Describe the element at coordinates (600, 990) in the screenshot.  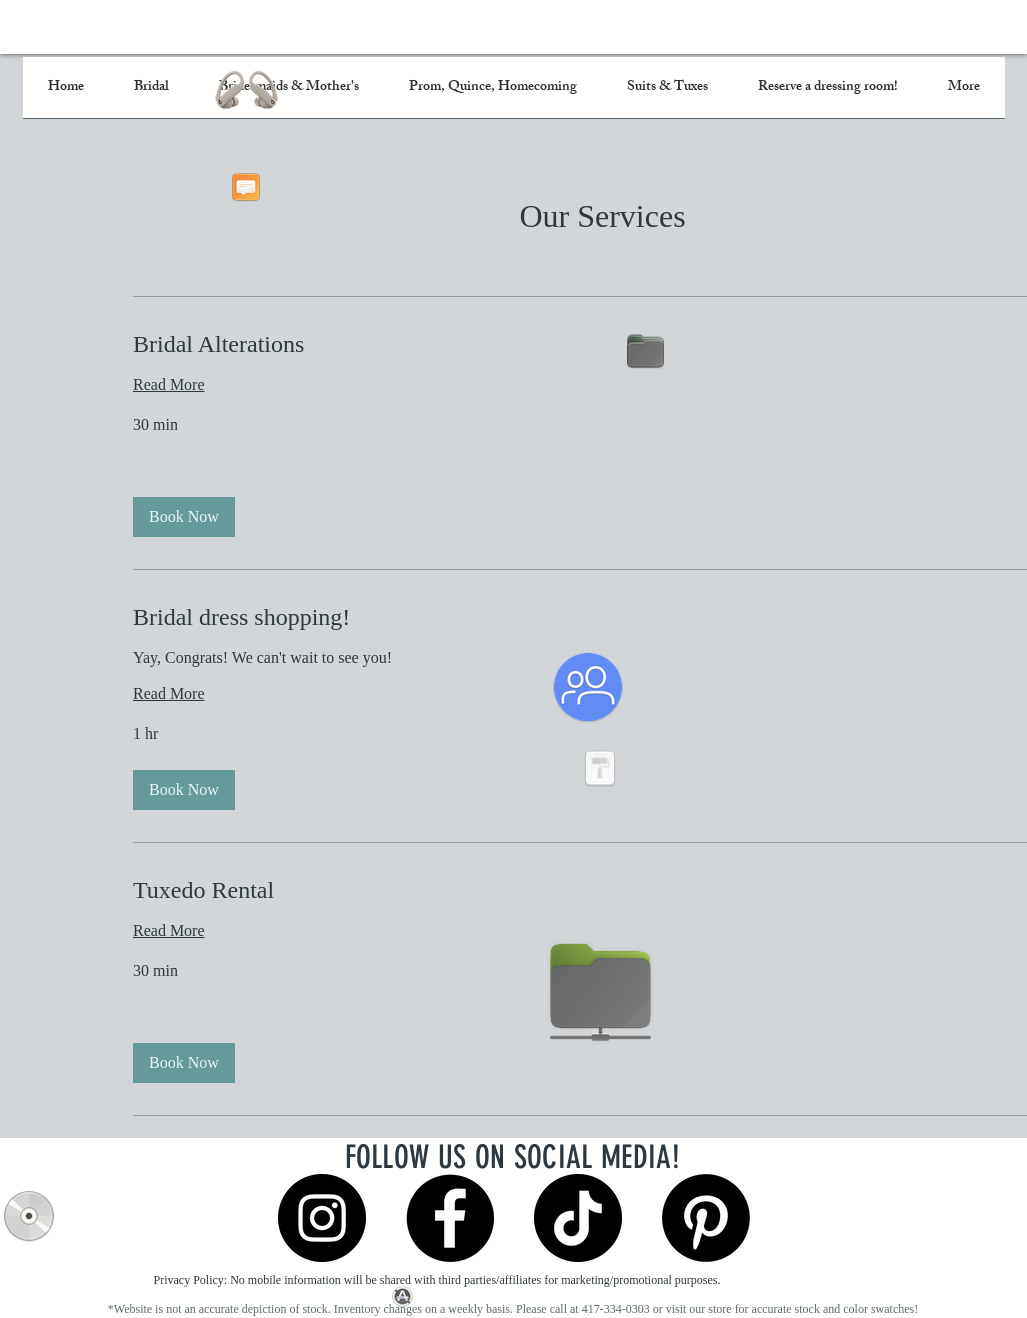
I see `access a remote or network folder` at that location.